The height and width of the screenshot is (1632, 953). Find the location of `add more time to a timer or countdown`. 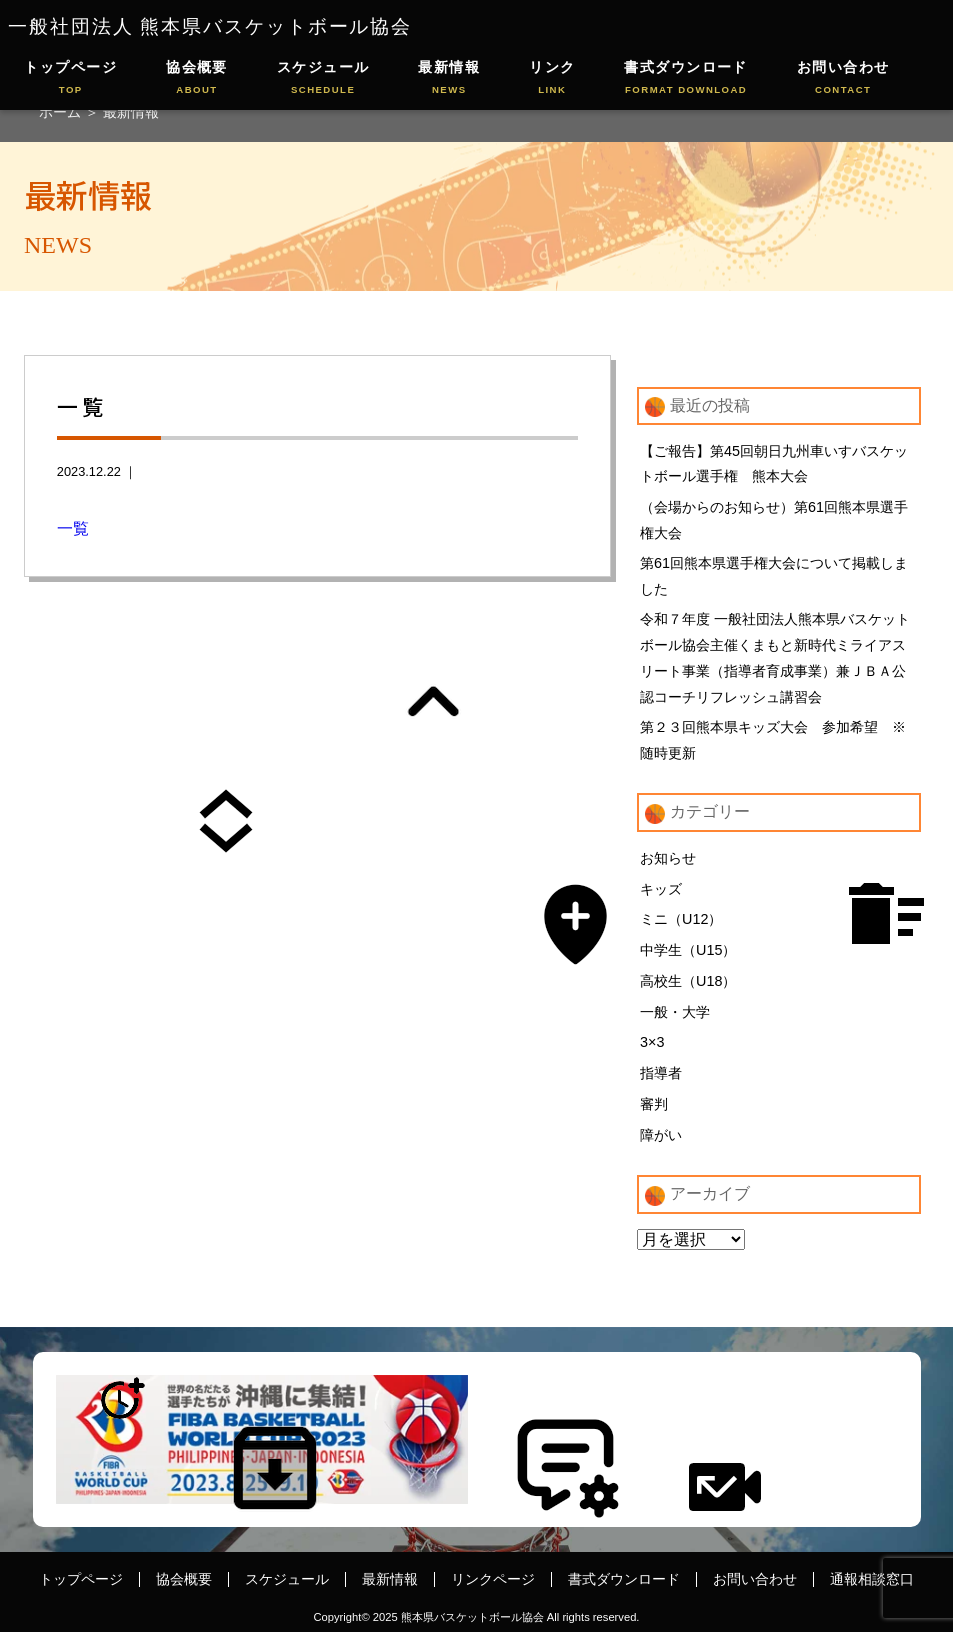

add more time to a timer or countdown is located at coordinates (122, 1398).